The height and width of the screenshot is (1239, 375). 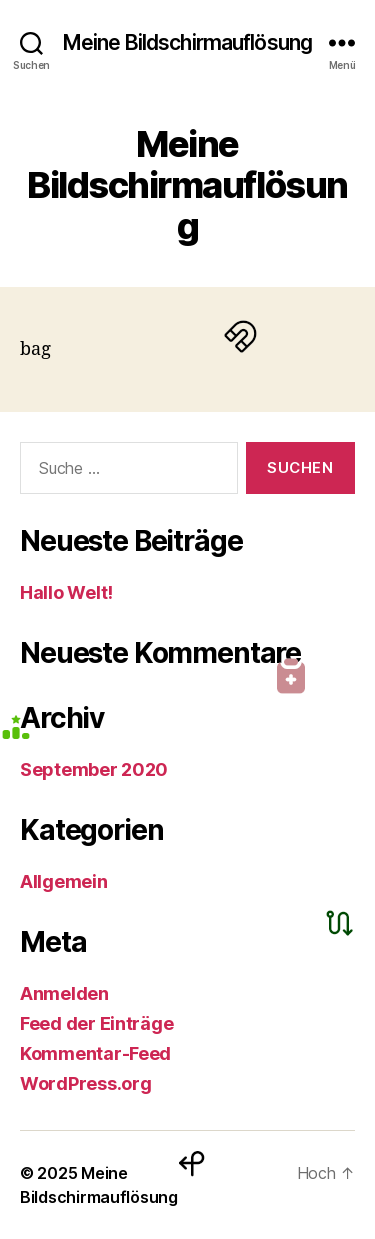 I want to click on add new item to clipboard, so click(x=291, y=676).